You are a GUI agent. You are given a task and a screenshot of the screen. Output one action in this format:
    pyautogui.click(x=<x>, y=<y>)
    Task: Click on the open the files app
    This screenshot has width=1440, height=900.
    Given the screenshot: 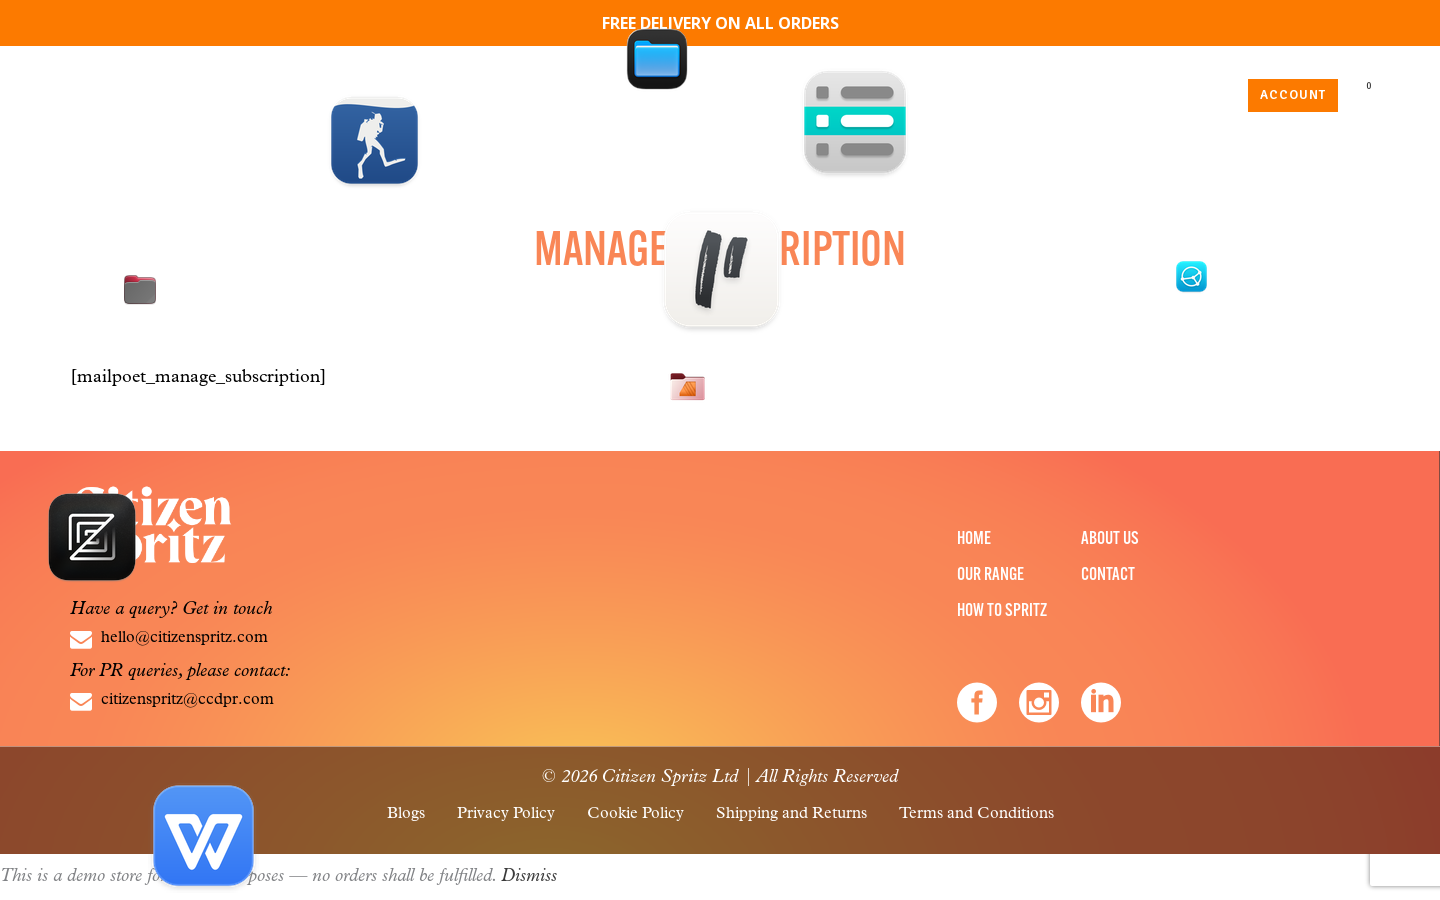 What is the action you would take?
    pyautogui.click(x=657, y=59)
    